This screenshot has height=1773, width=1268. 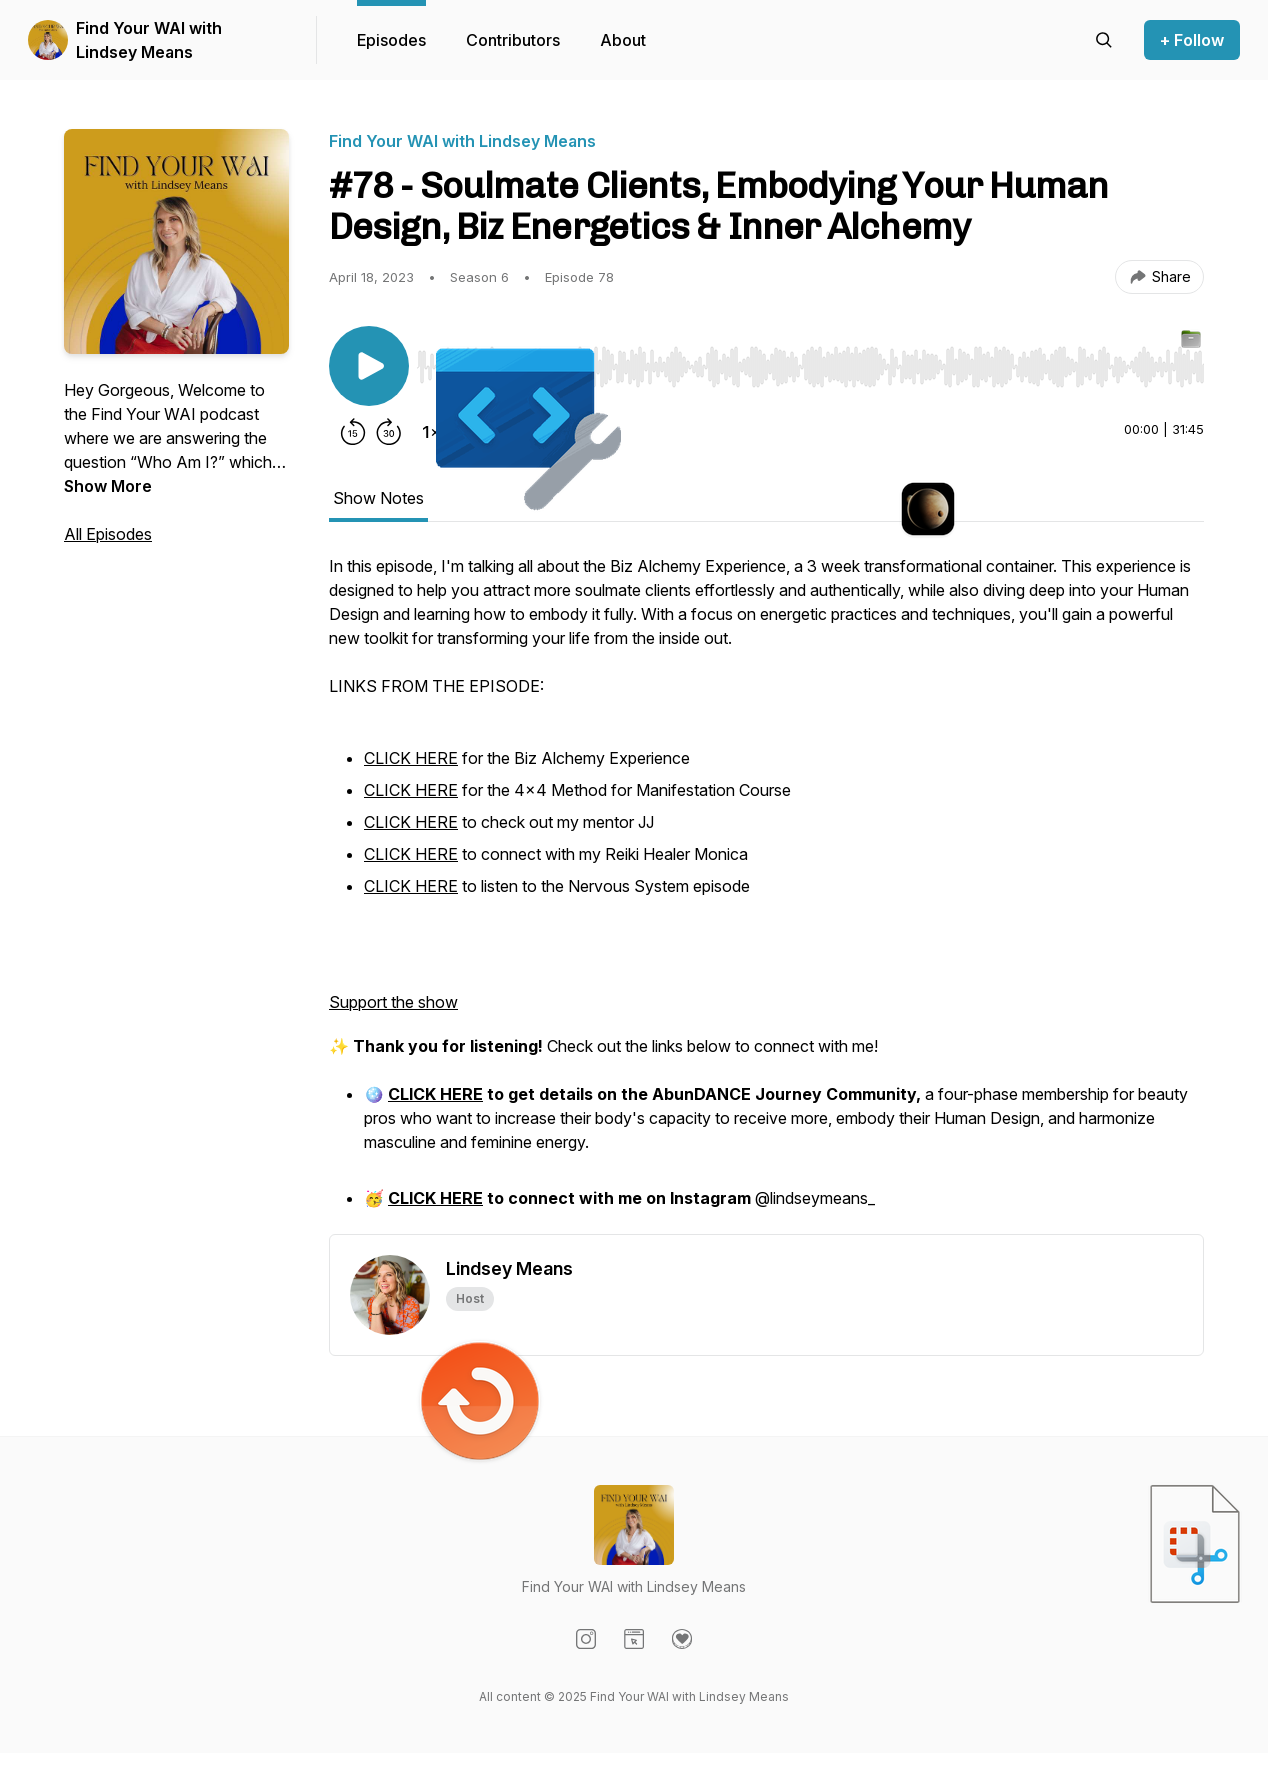 I want to click on open the file manager, so click(x=1191, y=339).